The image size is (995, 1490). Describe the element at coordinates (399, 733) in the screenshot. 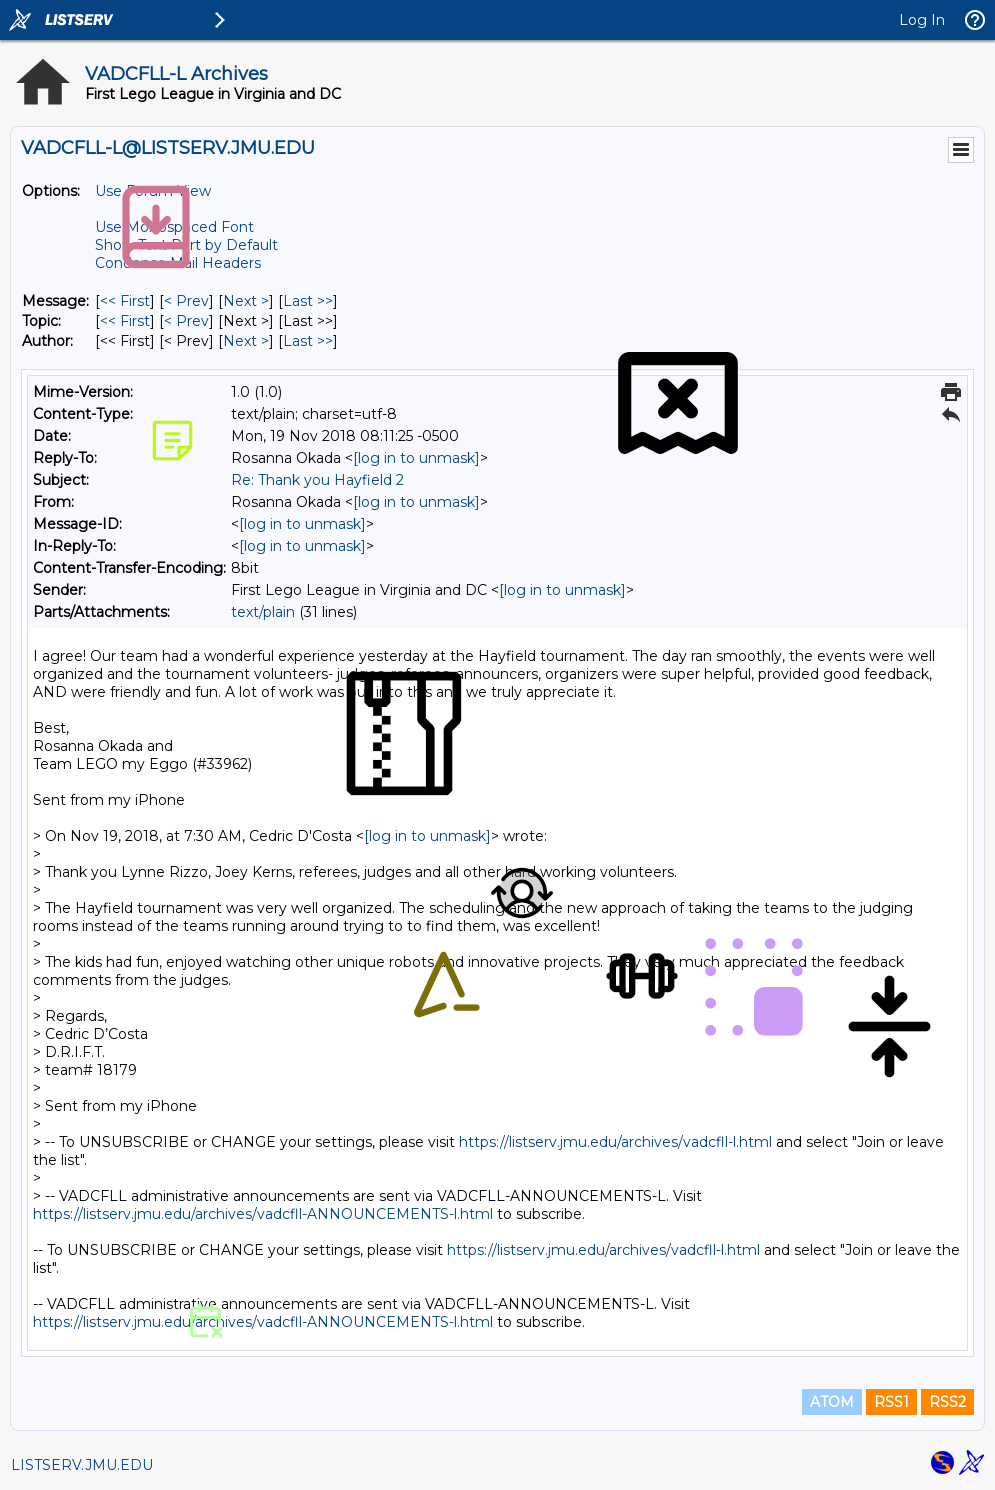

I see `indicates a compressed or zipped file` at that location.